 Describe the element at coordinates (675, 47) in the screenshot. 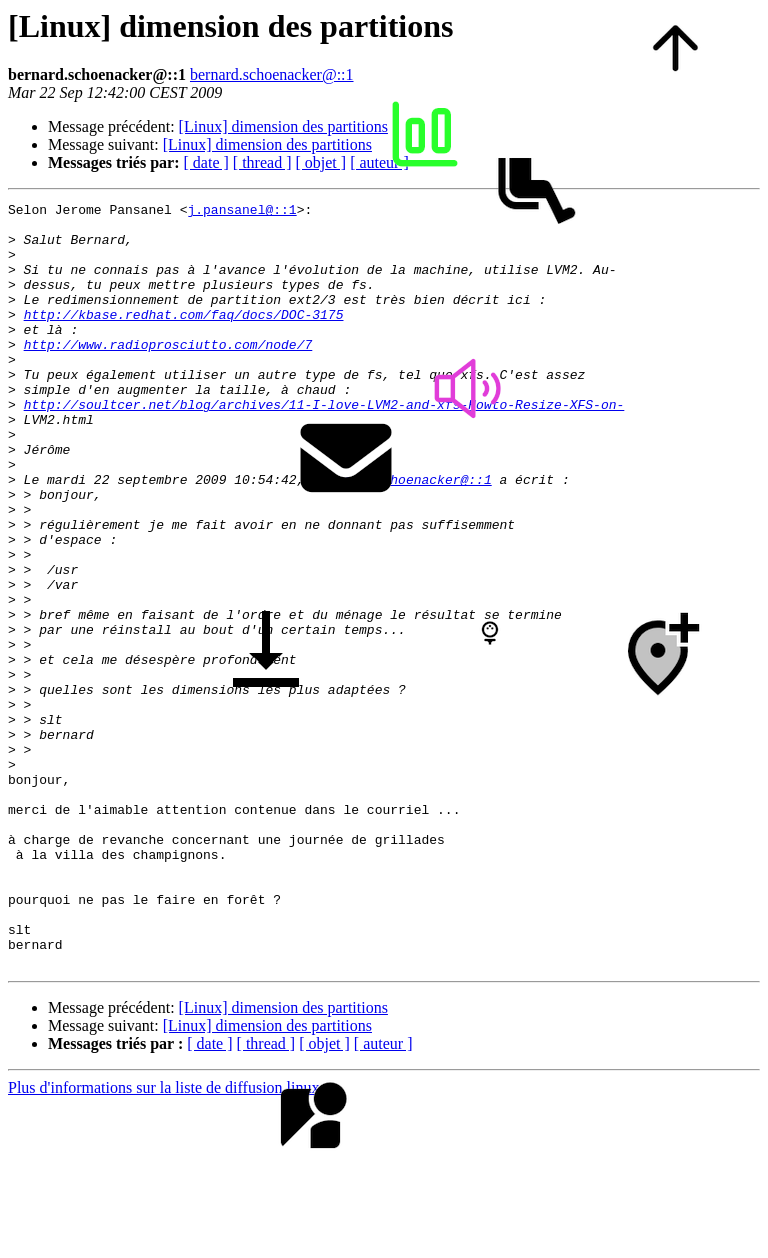

I see `scroll to top of page` at that location.